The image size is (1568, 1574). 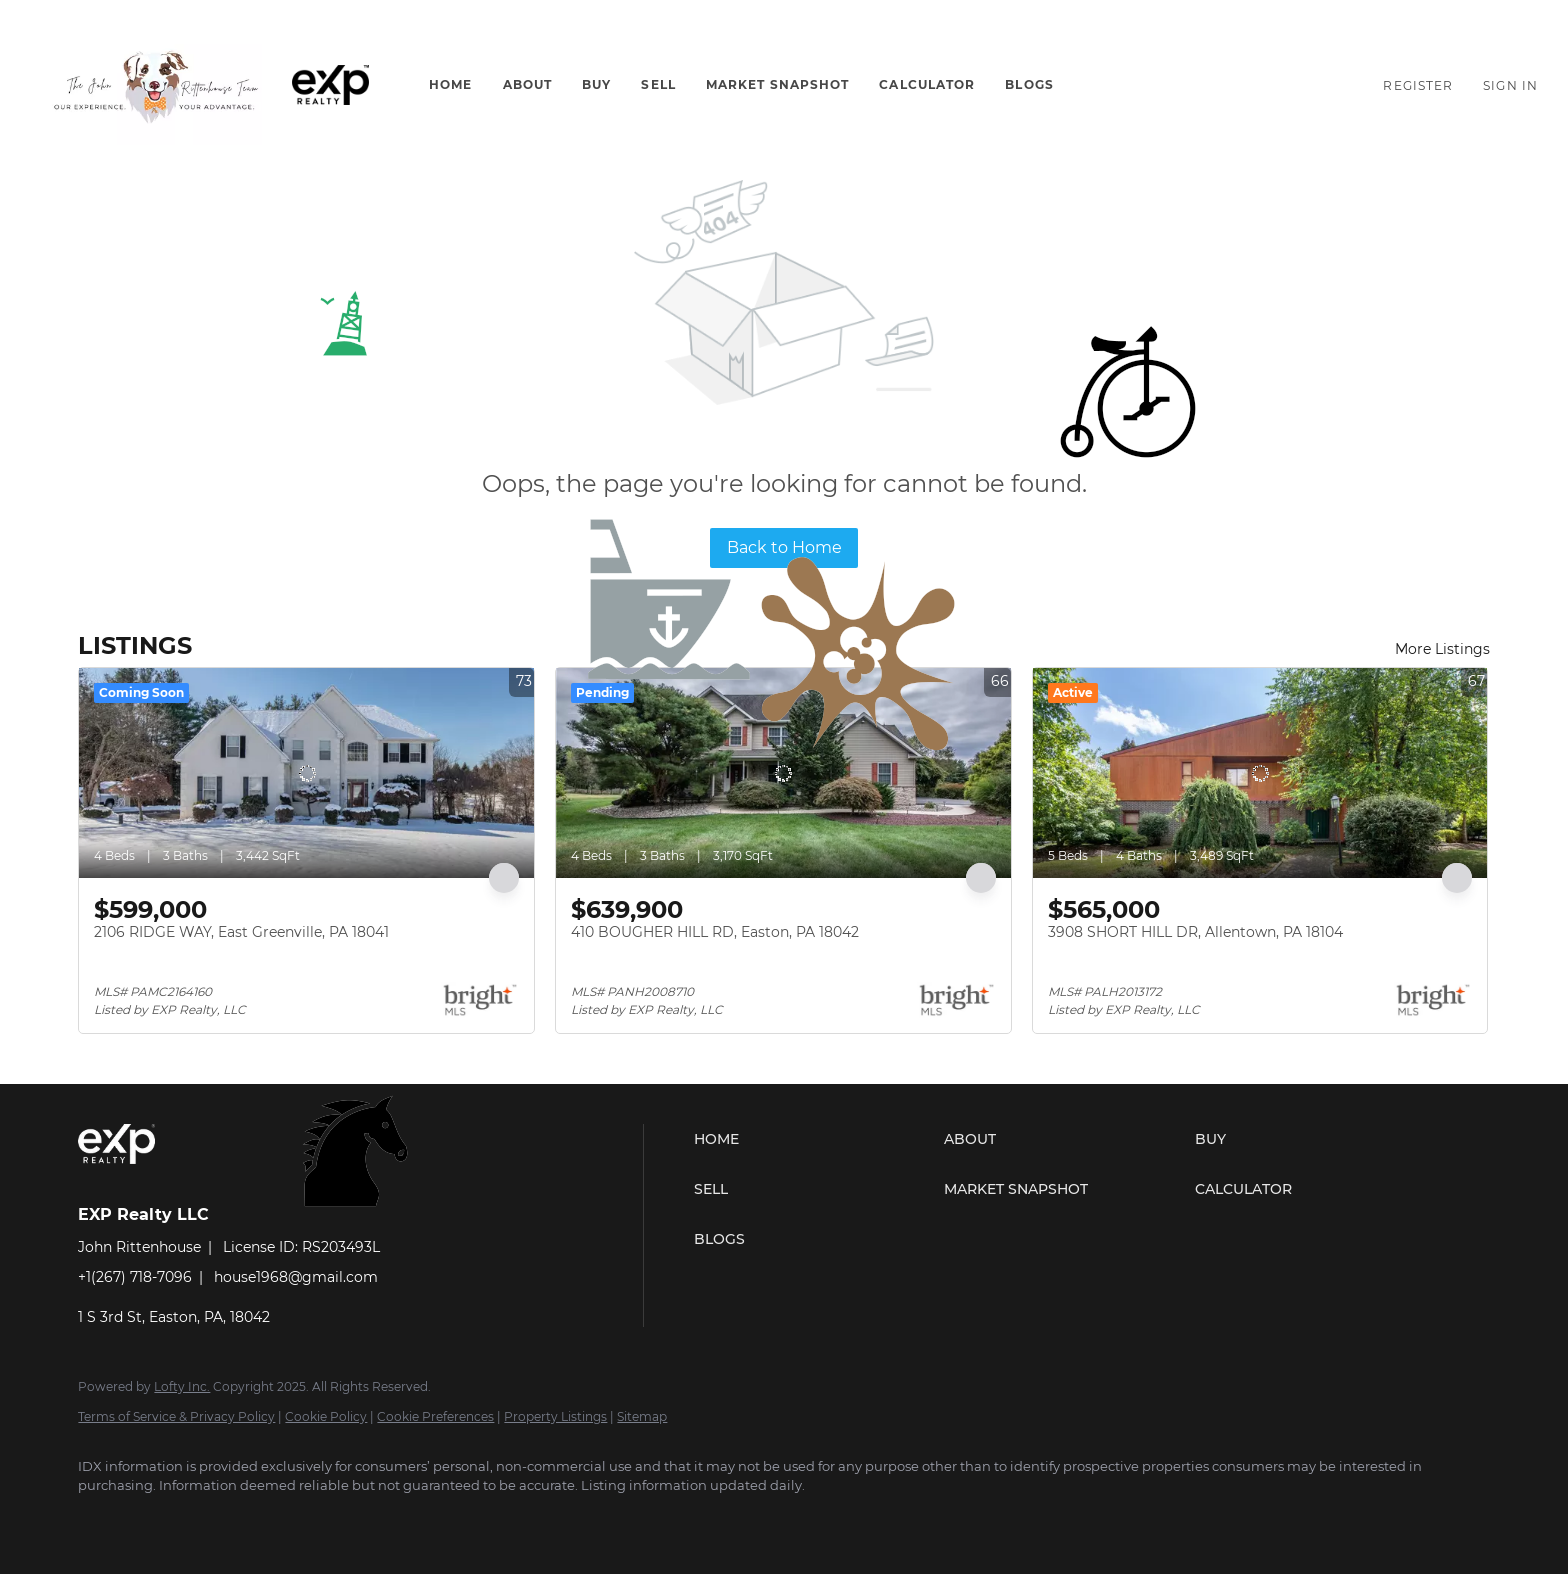 What do you see at coordinates (359, 1152) in the screenshot?
I see `select the knight piece in a chess game` at bounding box center [359, 1152].